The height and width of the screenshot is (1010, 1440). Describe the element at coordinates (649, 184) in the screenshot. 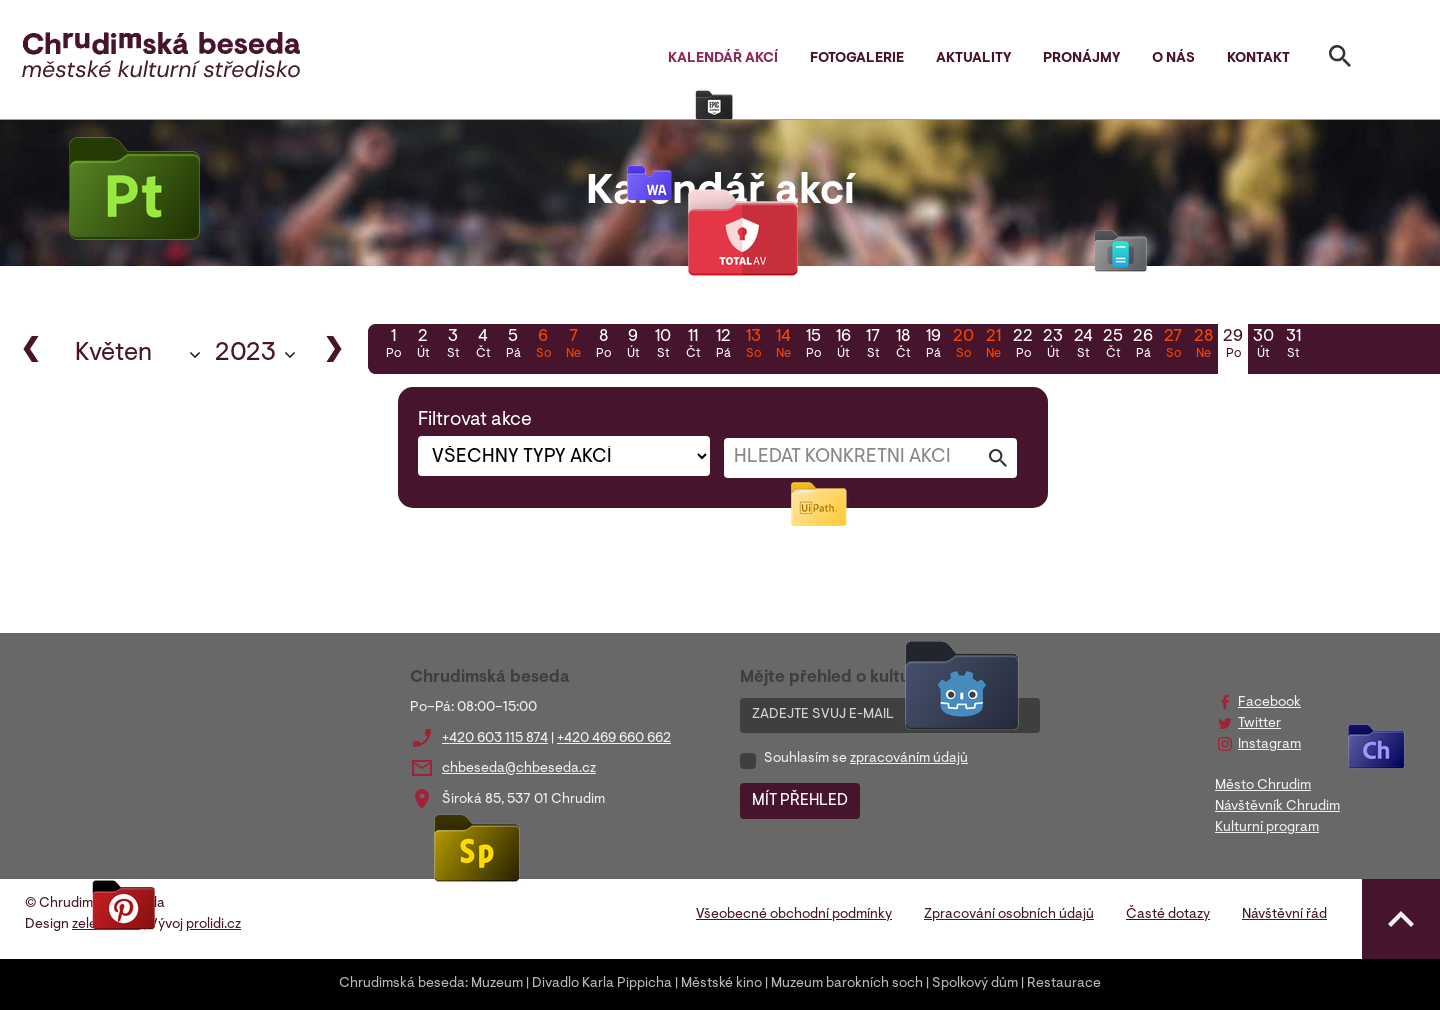

I see `folder containing webassembly project files` at that location.